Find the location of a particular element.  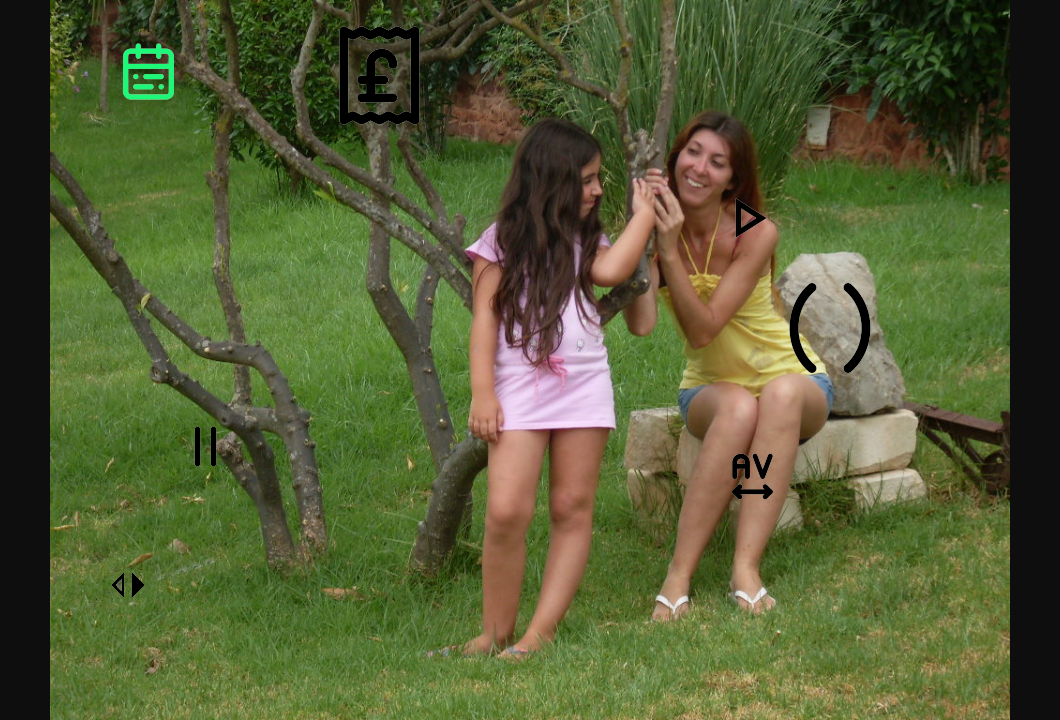

pause media playback is located at coordinates (205, 446).